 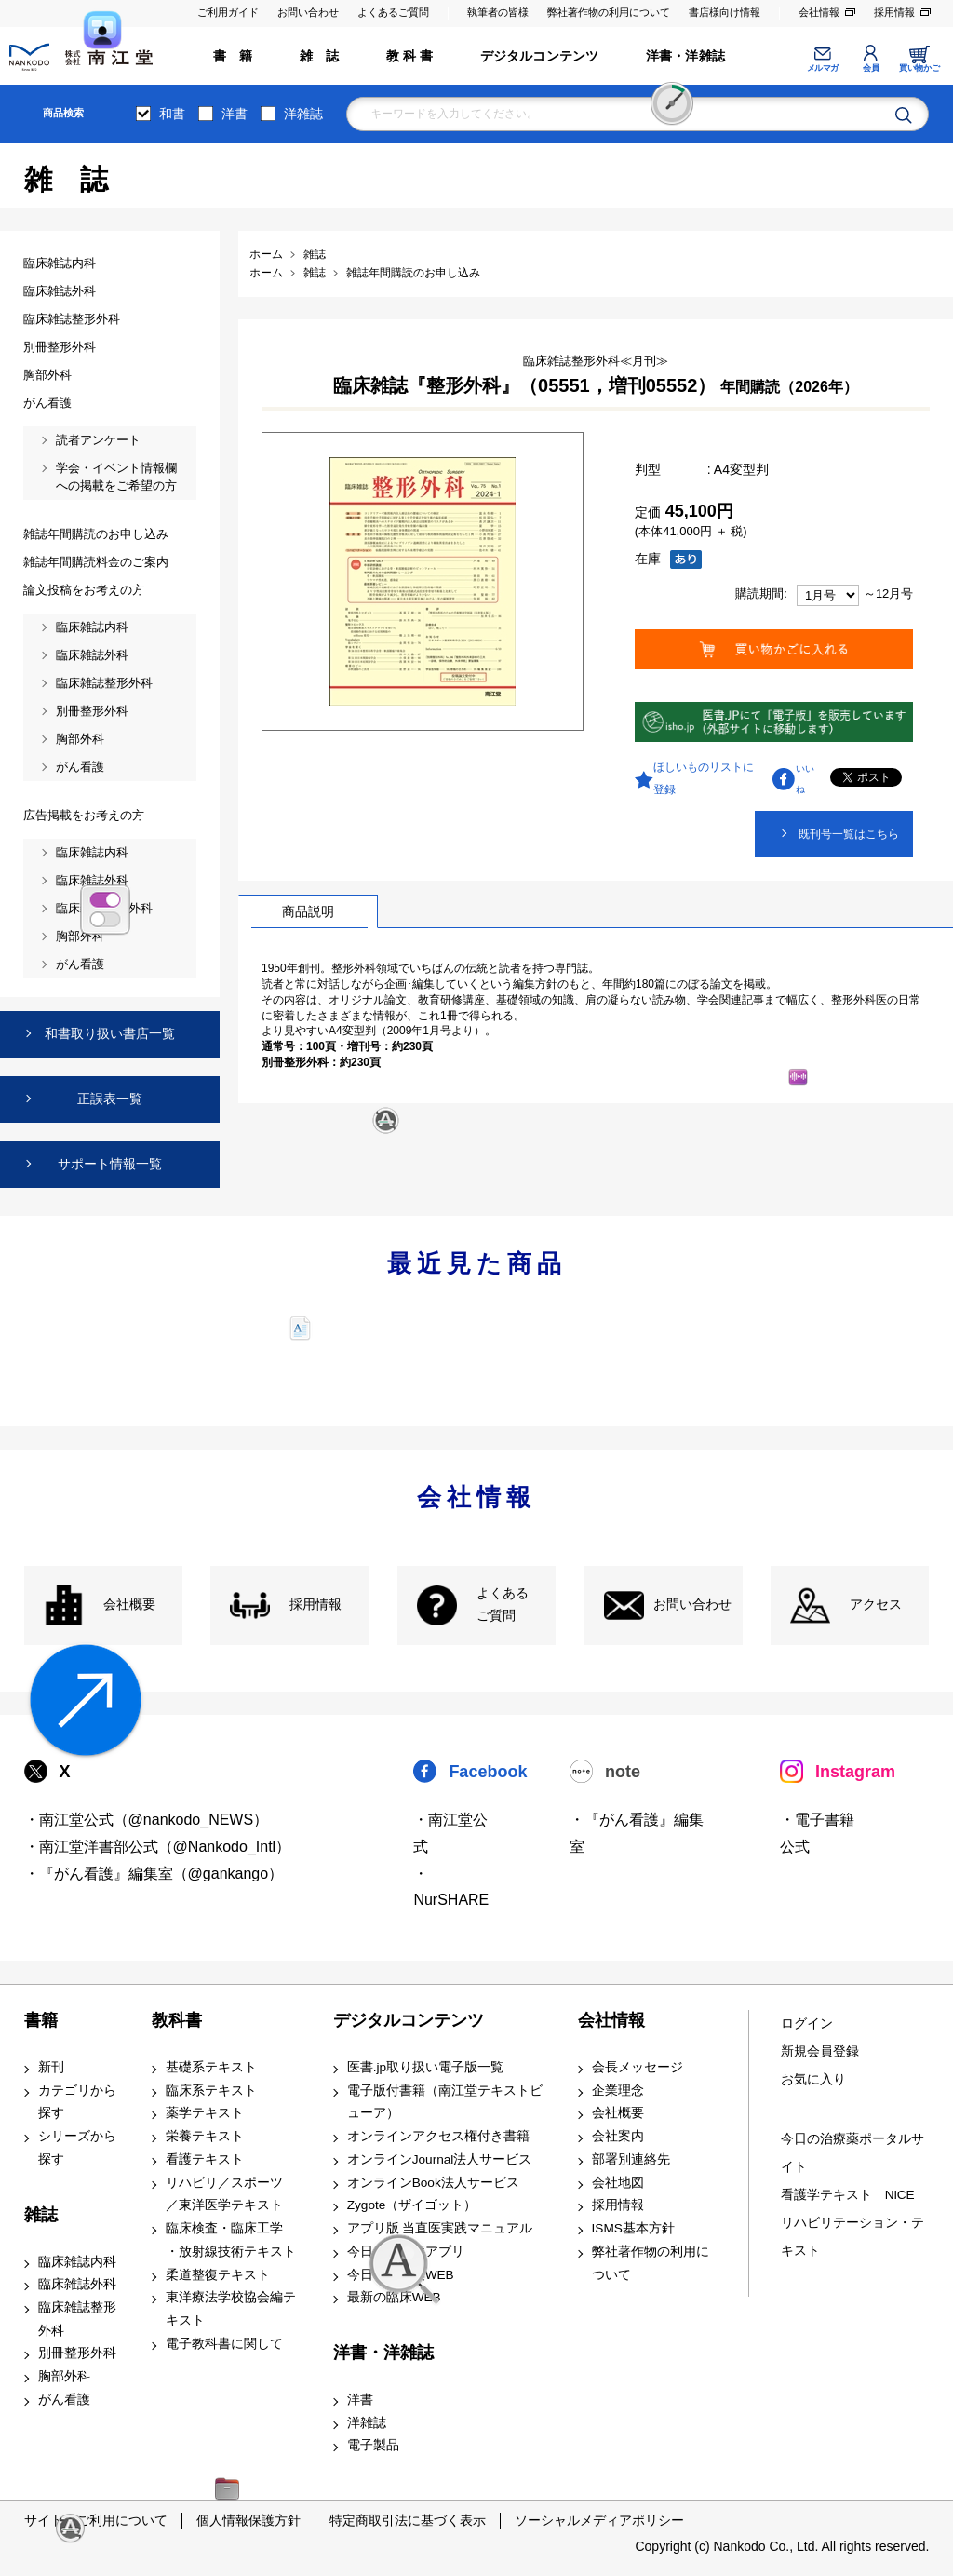 What do you see at coordinates (70, 2528) in the screenshot?
I see `open the software updater application` at bounding box center [70, 2528].